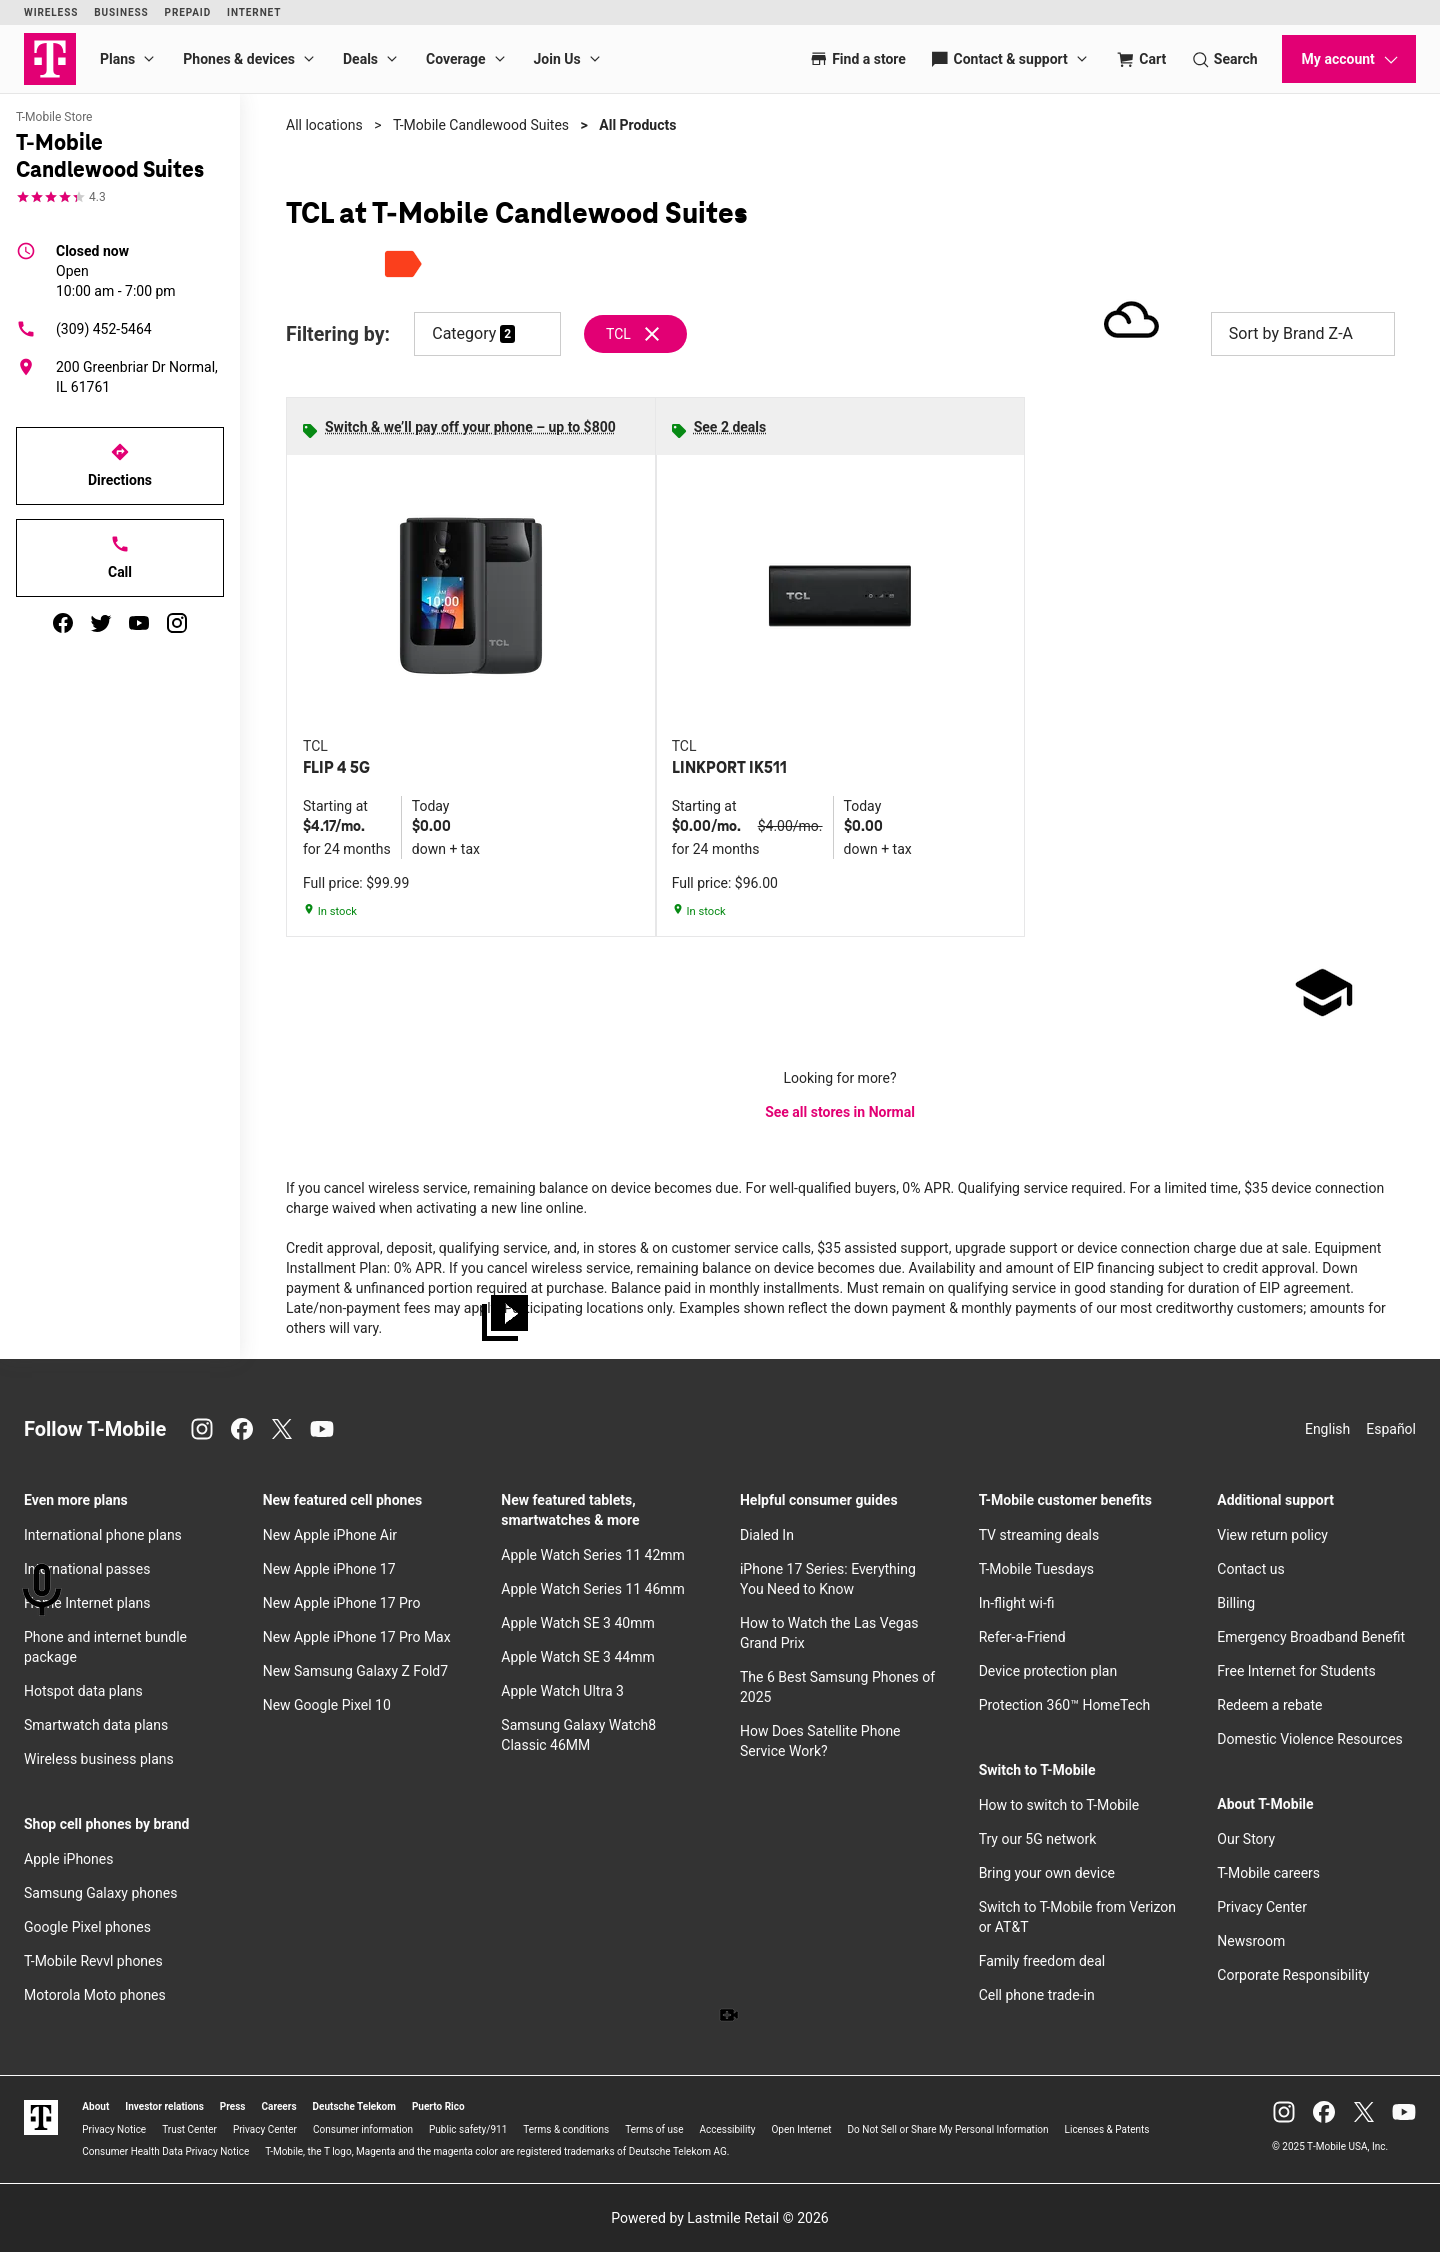 The image size is (1440, 2252). I want to click on access your video library, so click(505, 1318).